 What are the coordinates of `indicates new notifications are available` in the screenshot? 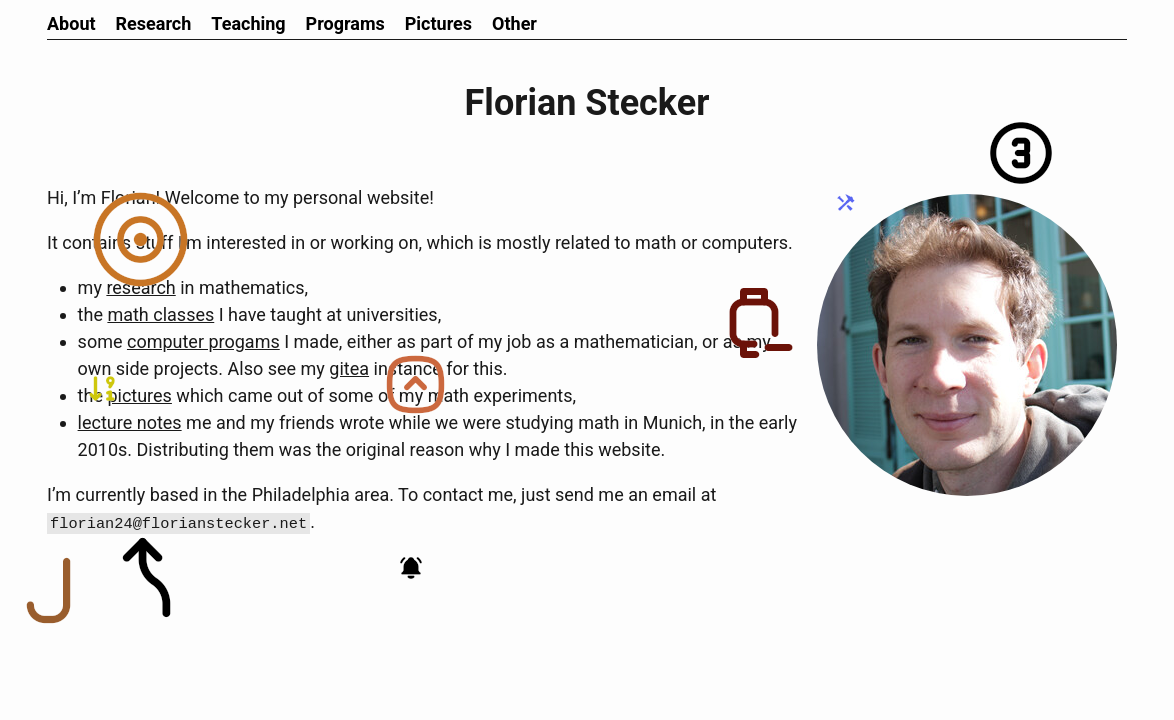 It's located at (411, 568).